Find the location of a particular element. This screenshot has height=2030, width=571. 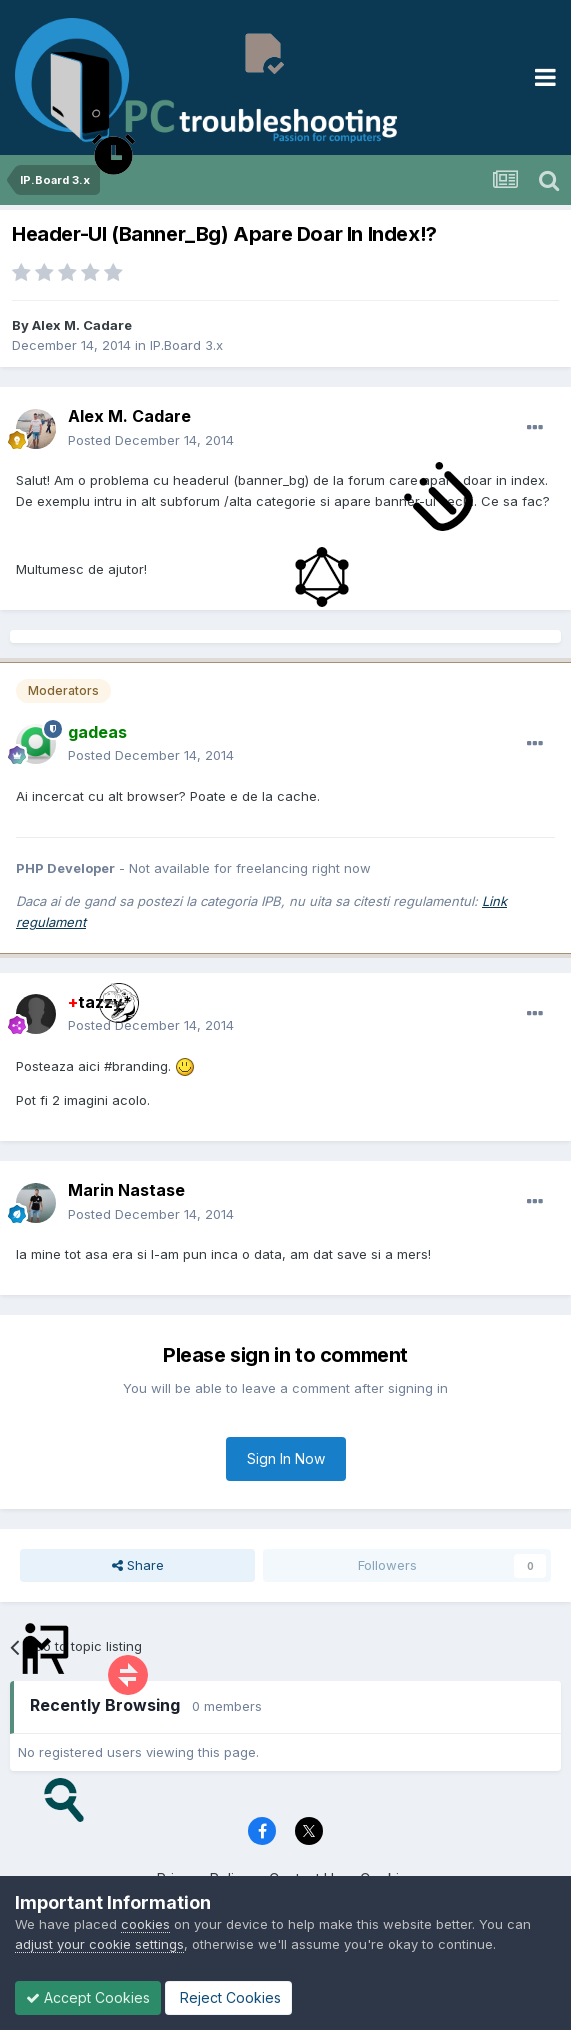

i3 window manager logo is located at coordinates (438, 496).